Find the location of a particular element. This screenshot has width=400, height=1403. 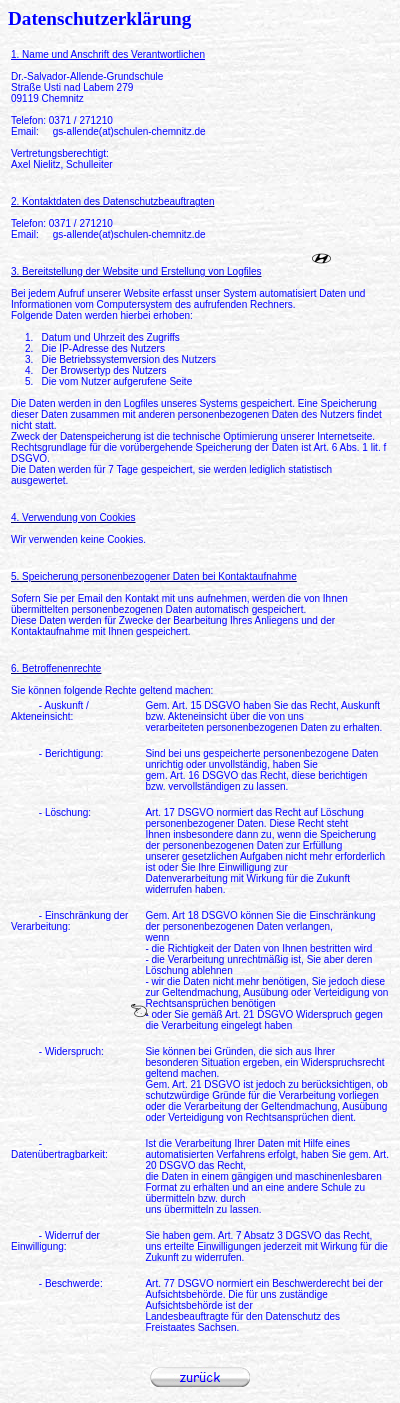

support creators on afdian is located at coordinates (139, 1010).